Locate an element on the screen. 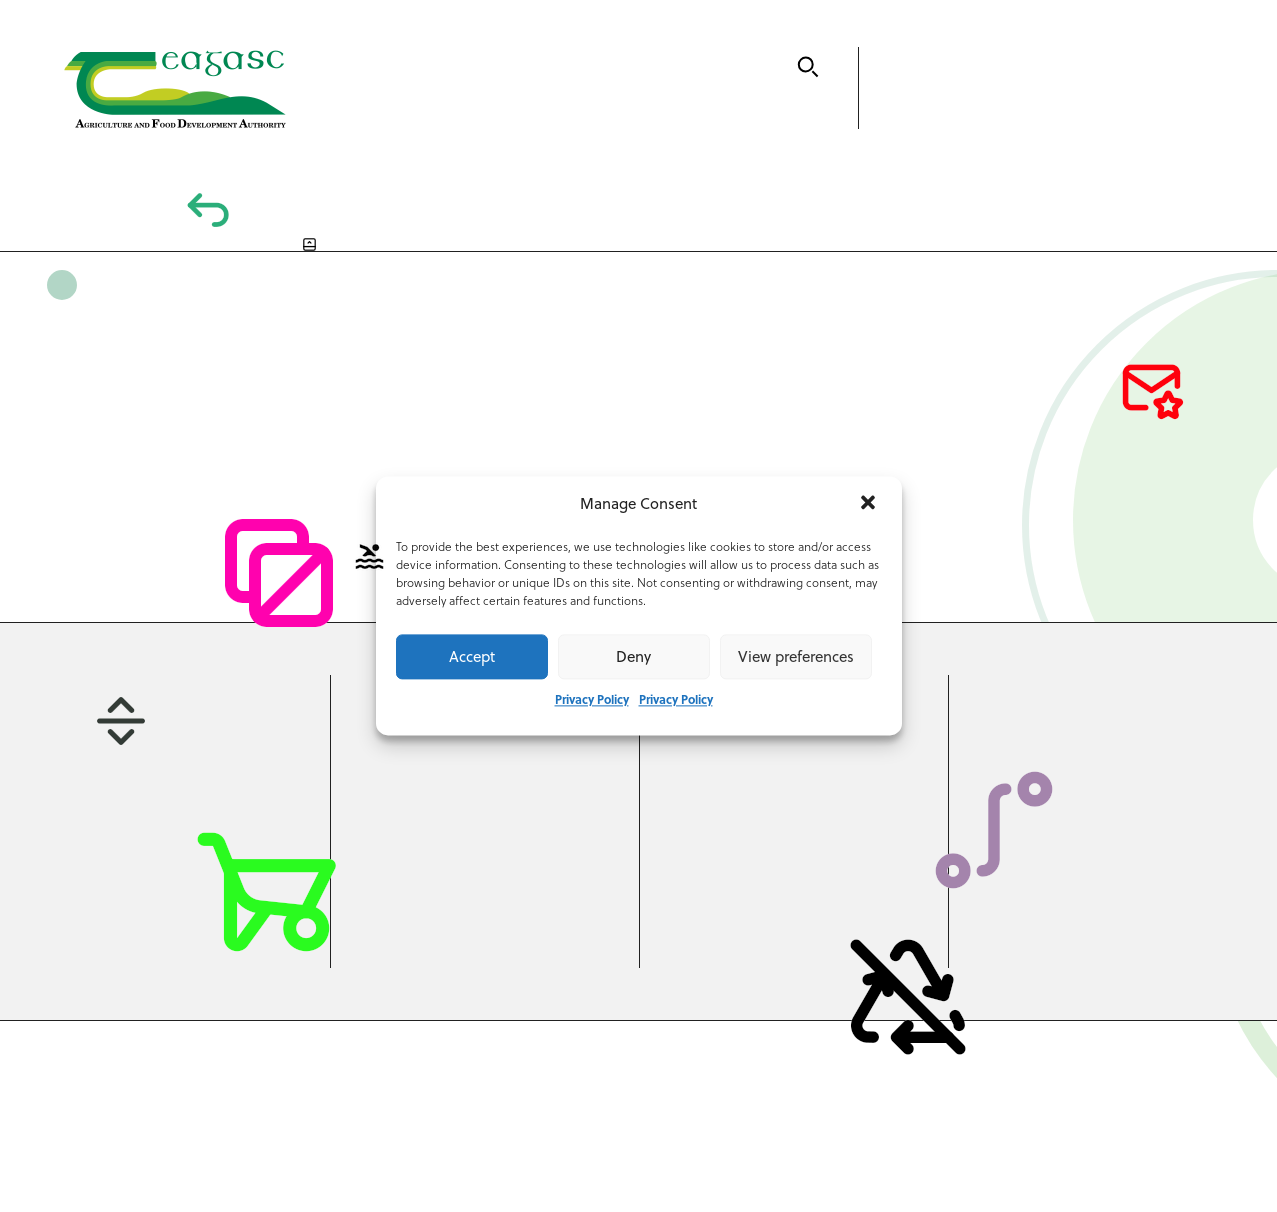  view swimming pool amenities is located at coordinates (369, 556).